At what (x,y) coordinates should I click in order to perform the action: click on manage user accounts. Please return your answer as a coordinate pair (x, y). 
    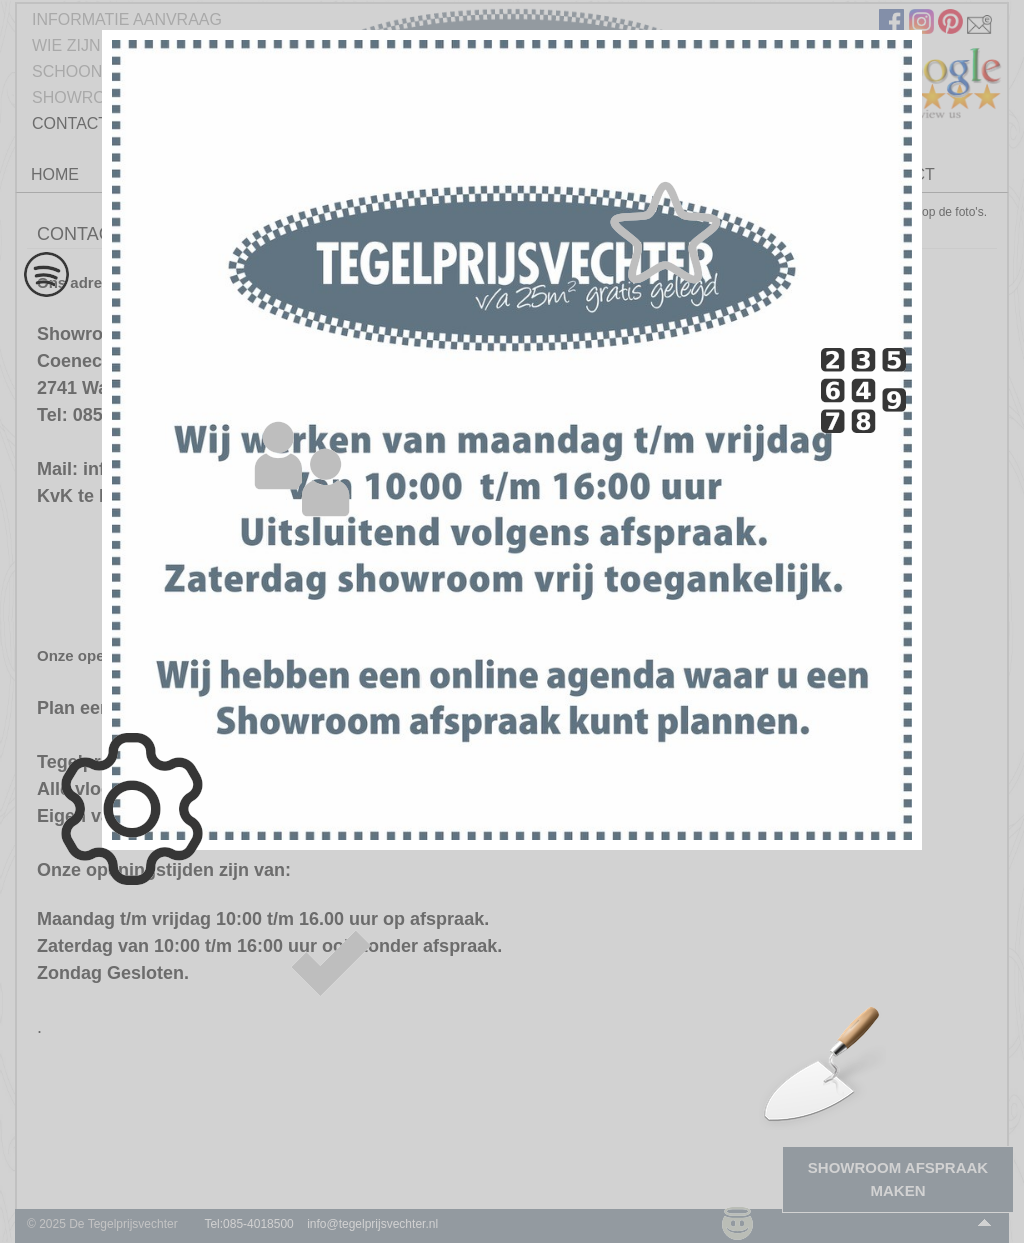
    Looking at the image, I should click on (302, 469).